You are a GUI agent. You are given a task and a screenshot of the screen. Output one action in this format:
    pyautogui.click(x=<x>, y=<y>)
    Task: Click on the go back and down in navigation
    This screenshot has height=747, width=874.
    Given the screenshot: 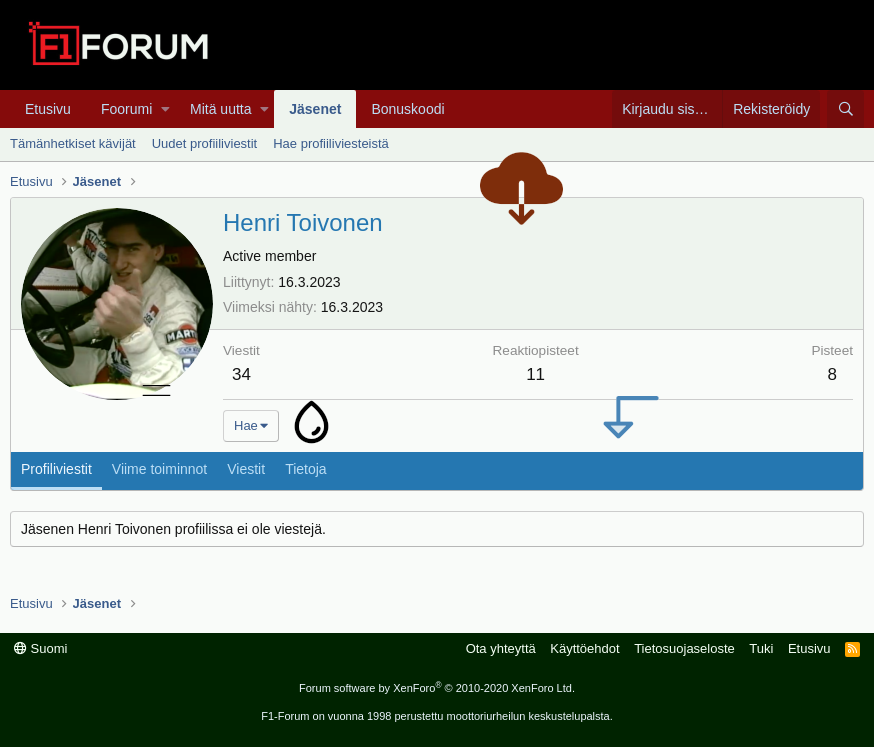 What is the action you would take?
    pyautogui.click(x=629, y=413)
    